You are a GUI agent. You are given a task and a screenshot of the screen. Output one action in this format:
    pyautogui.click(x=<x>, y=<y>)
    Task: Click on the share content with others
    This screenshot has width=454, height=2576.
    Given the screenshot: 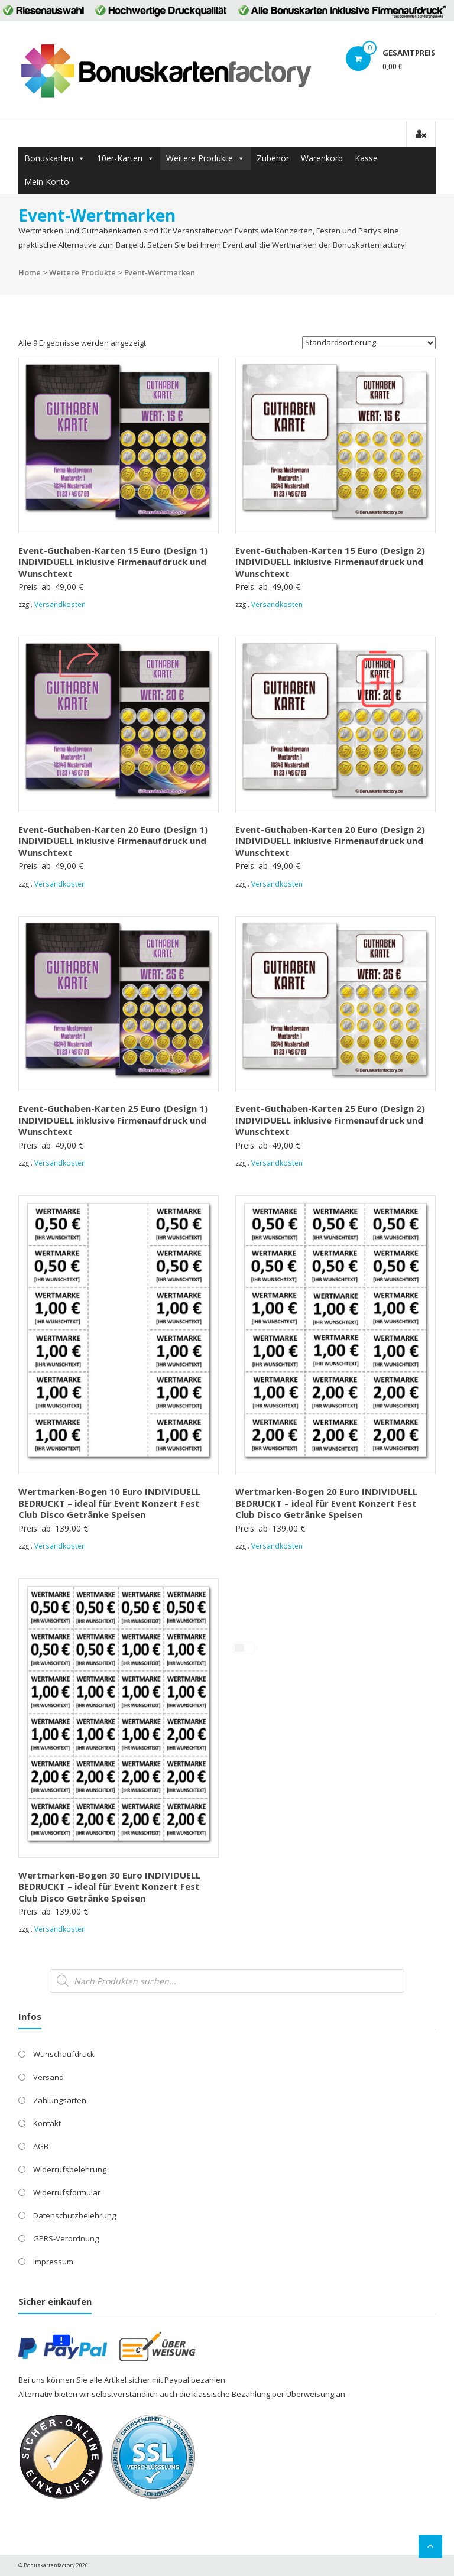 What is the action you would take?
    pyautogui.click(x=79, y=658)
    